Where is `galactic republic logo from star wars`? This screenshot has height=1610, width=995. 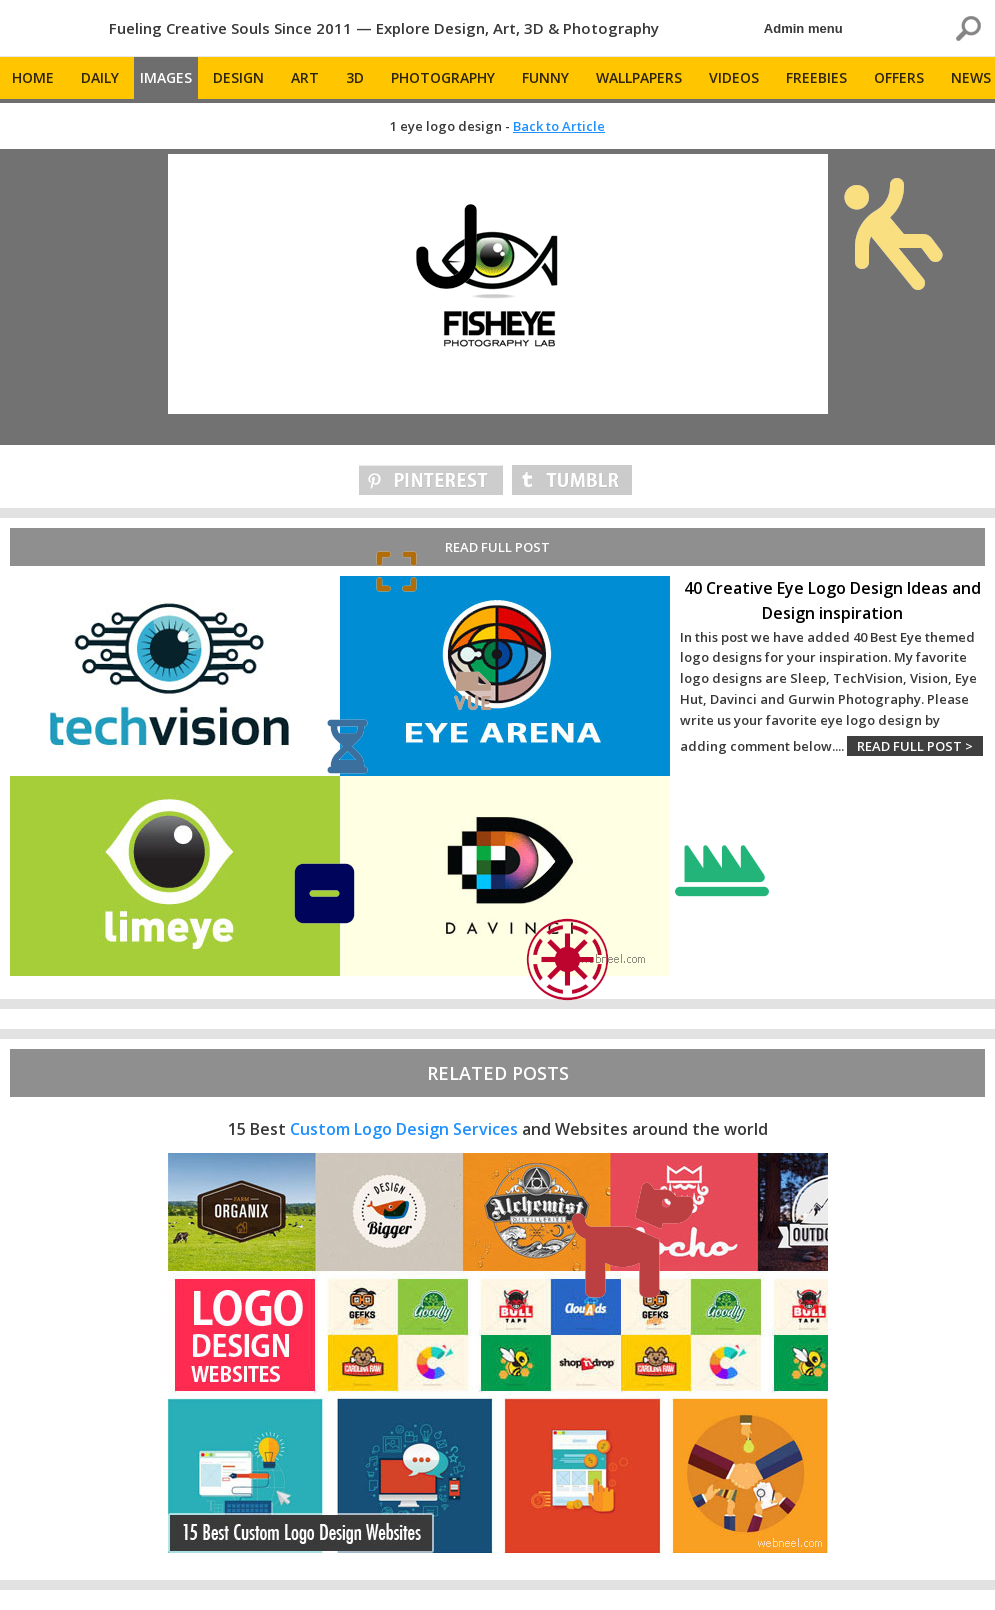 galactic republic logo from star wars is located at coordinates (567, 959).